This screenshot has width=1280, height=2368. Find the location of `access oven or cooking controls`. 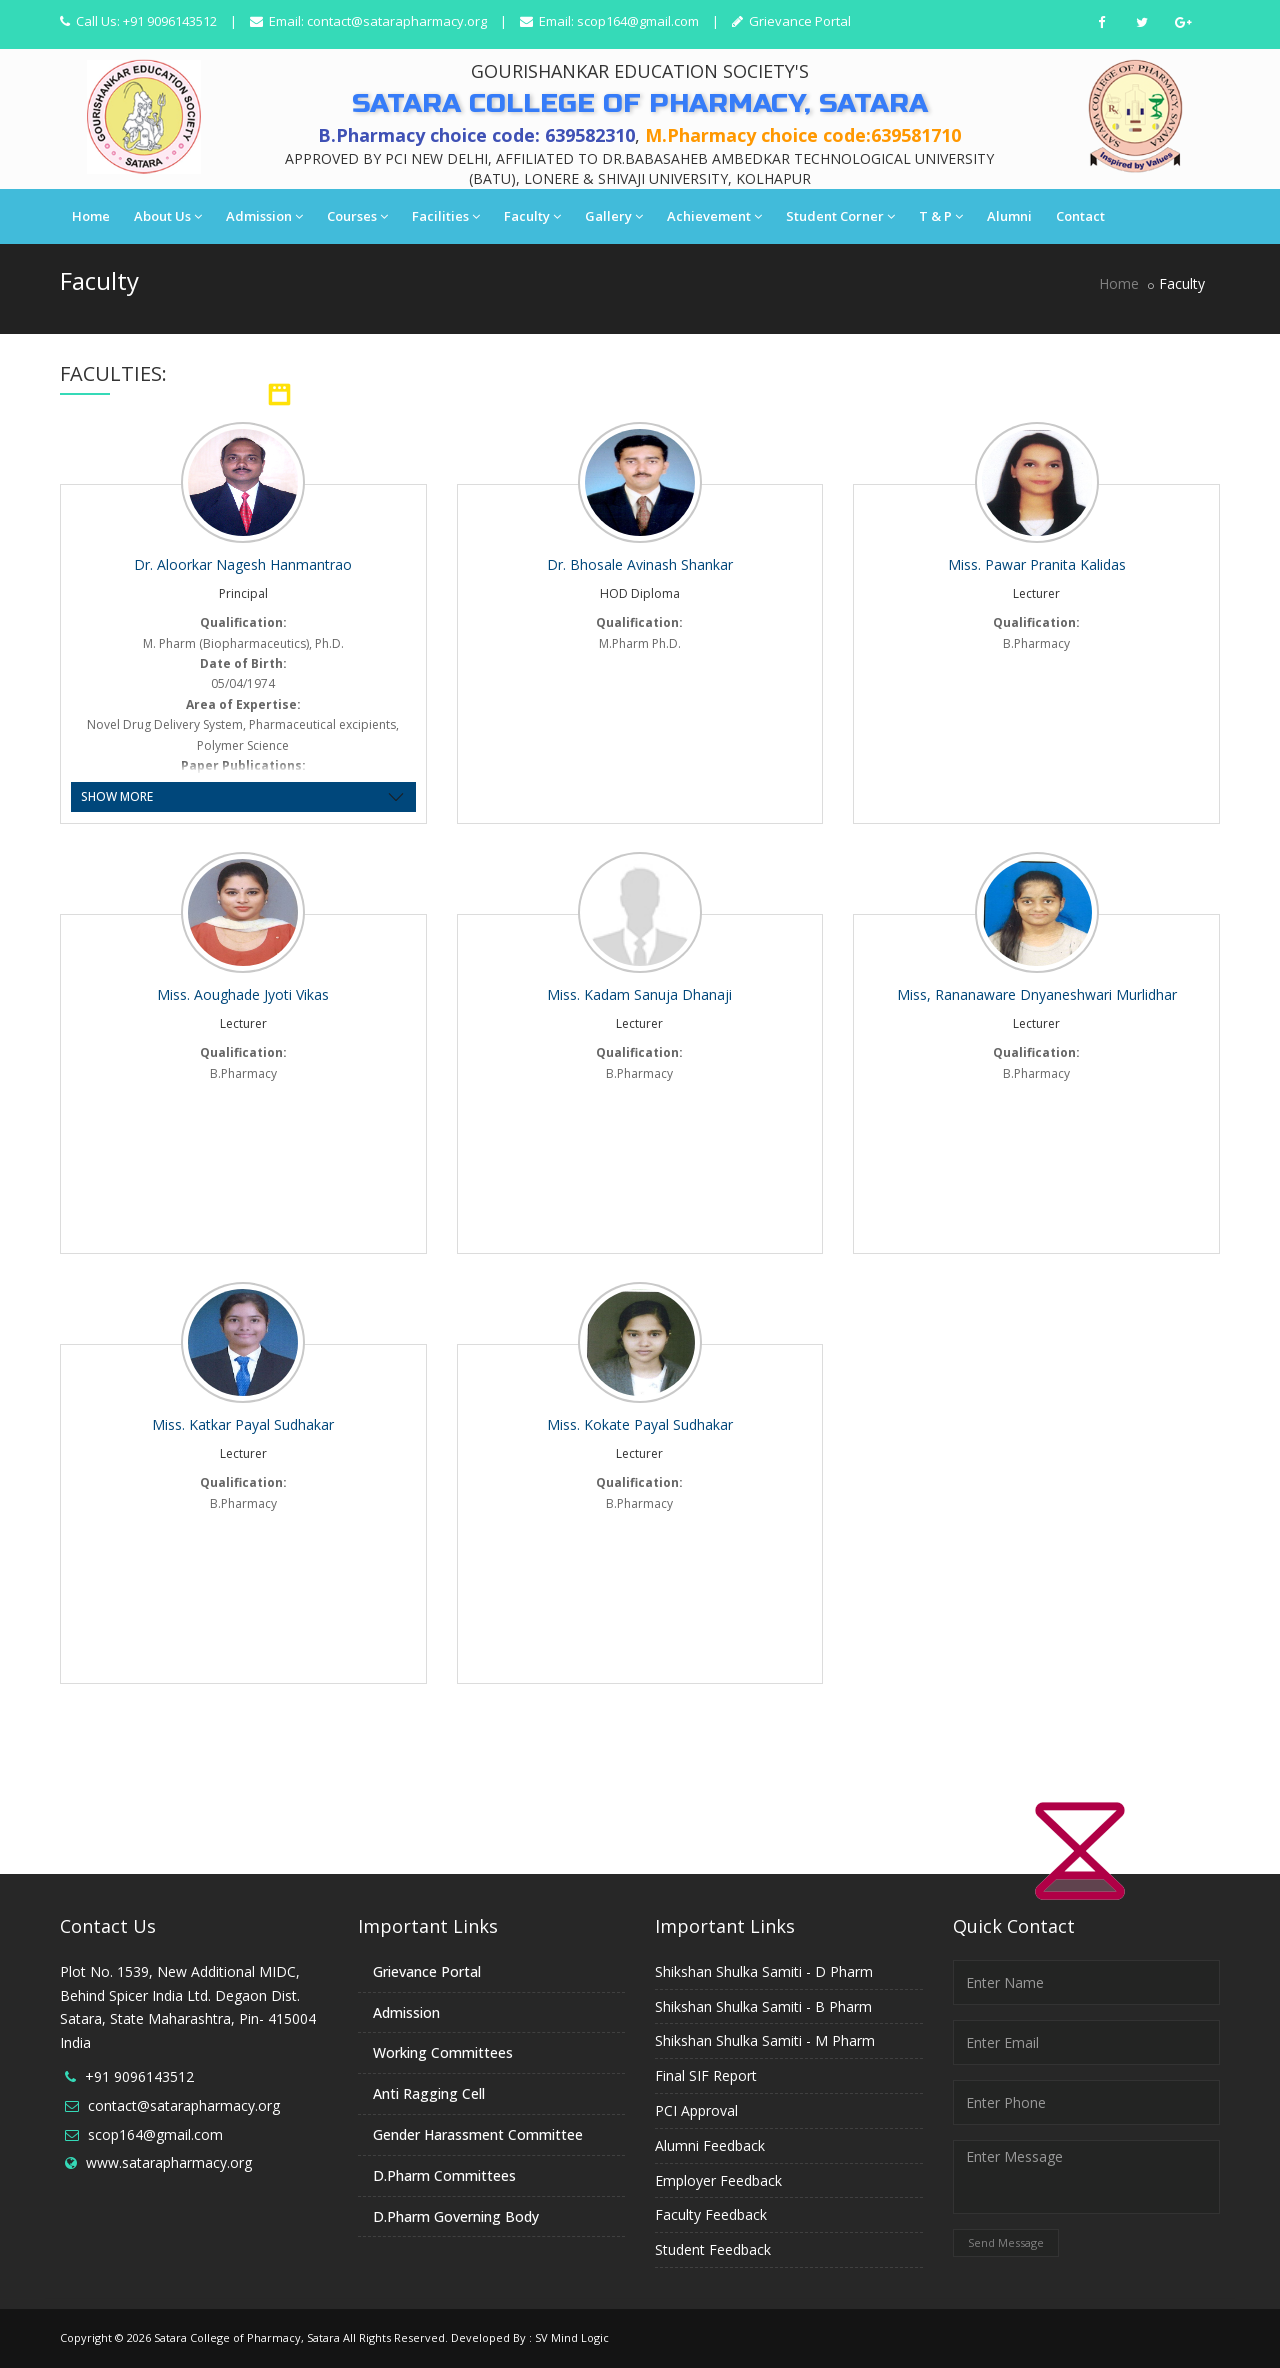

access oven or cooking controls is located at coordinates (279, 394).